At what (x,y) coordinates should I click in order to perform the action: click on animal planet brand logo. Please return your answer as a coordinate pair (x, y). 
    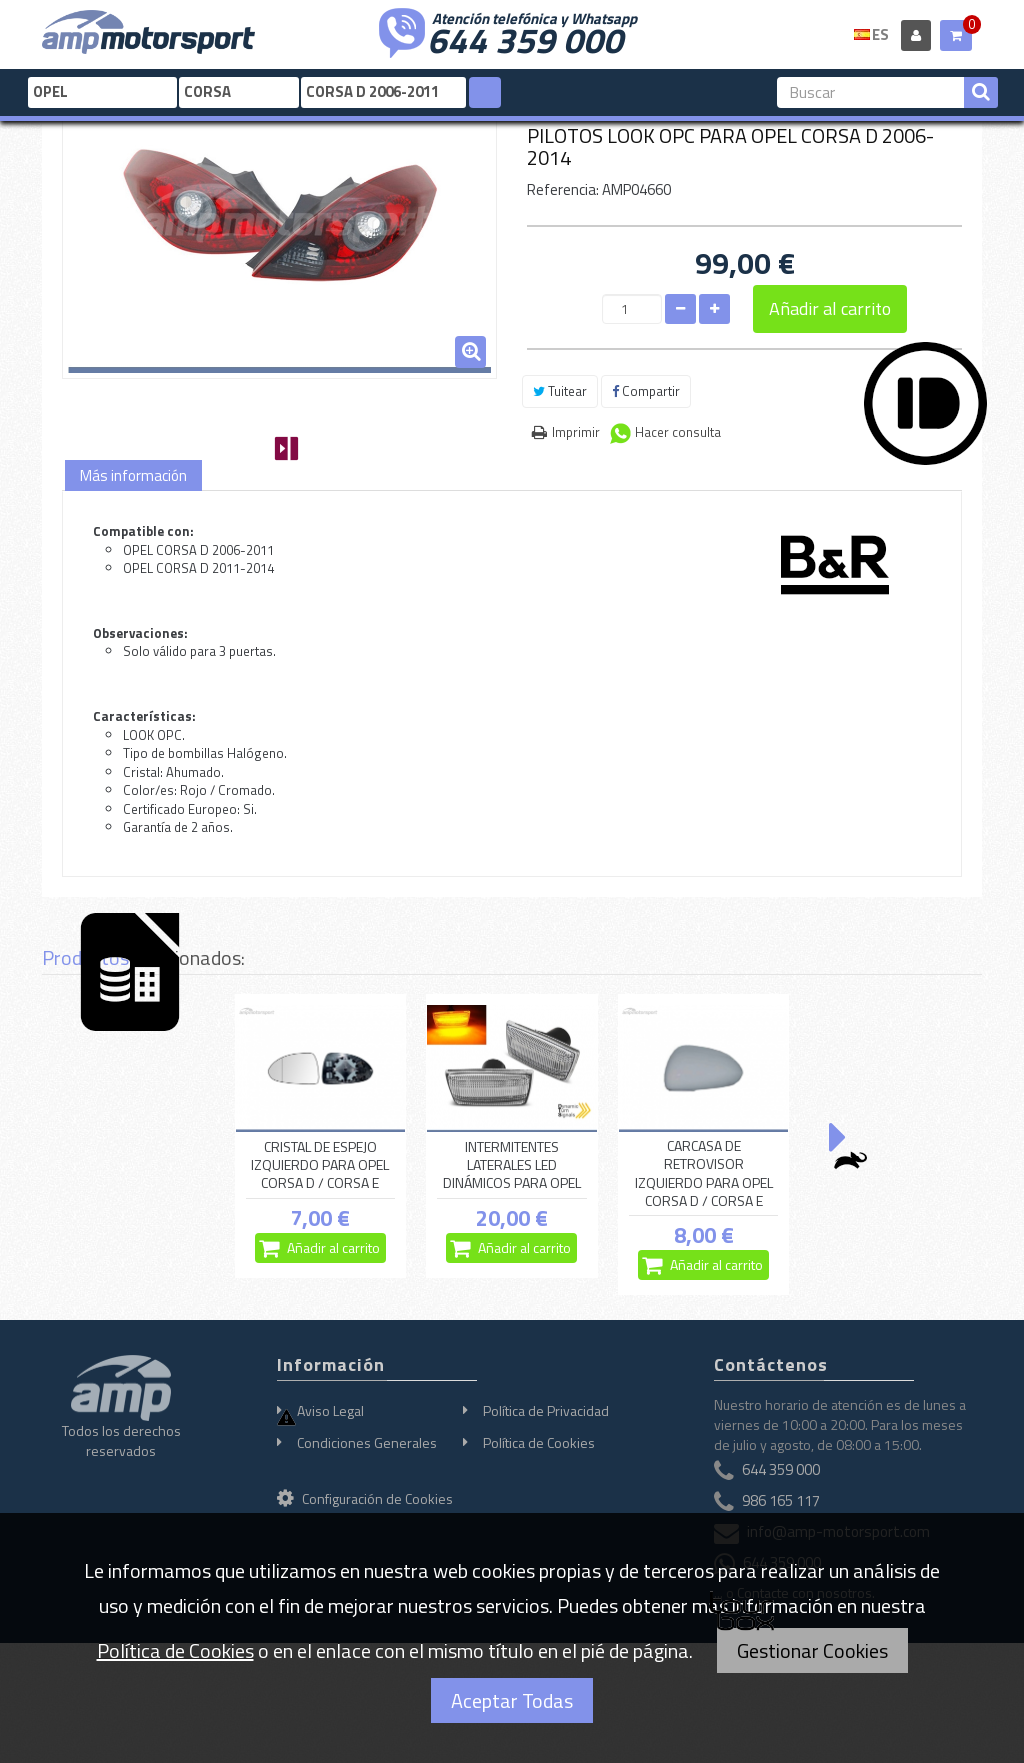
    Looking at the image, I should click on (850, 1160).